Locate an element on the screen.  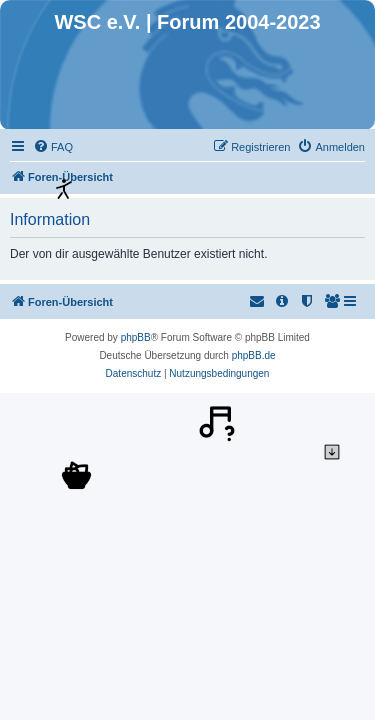
view healthy meal options is located at coordinates (76, 474).